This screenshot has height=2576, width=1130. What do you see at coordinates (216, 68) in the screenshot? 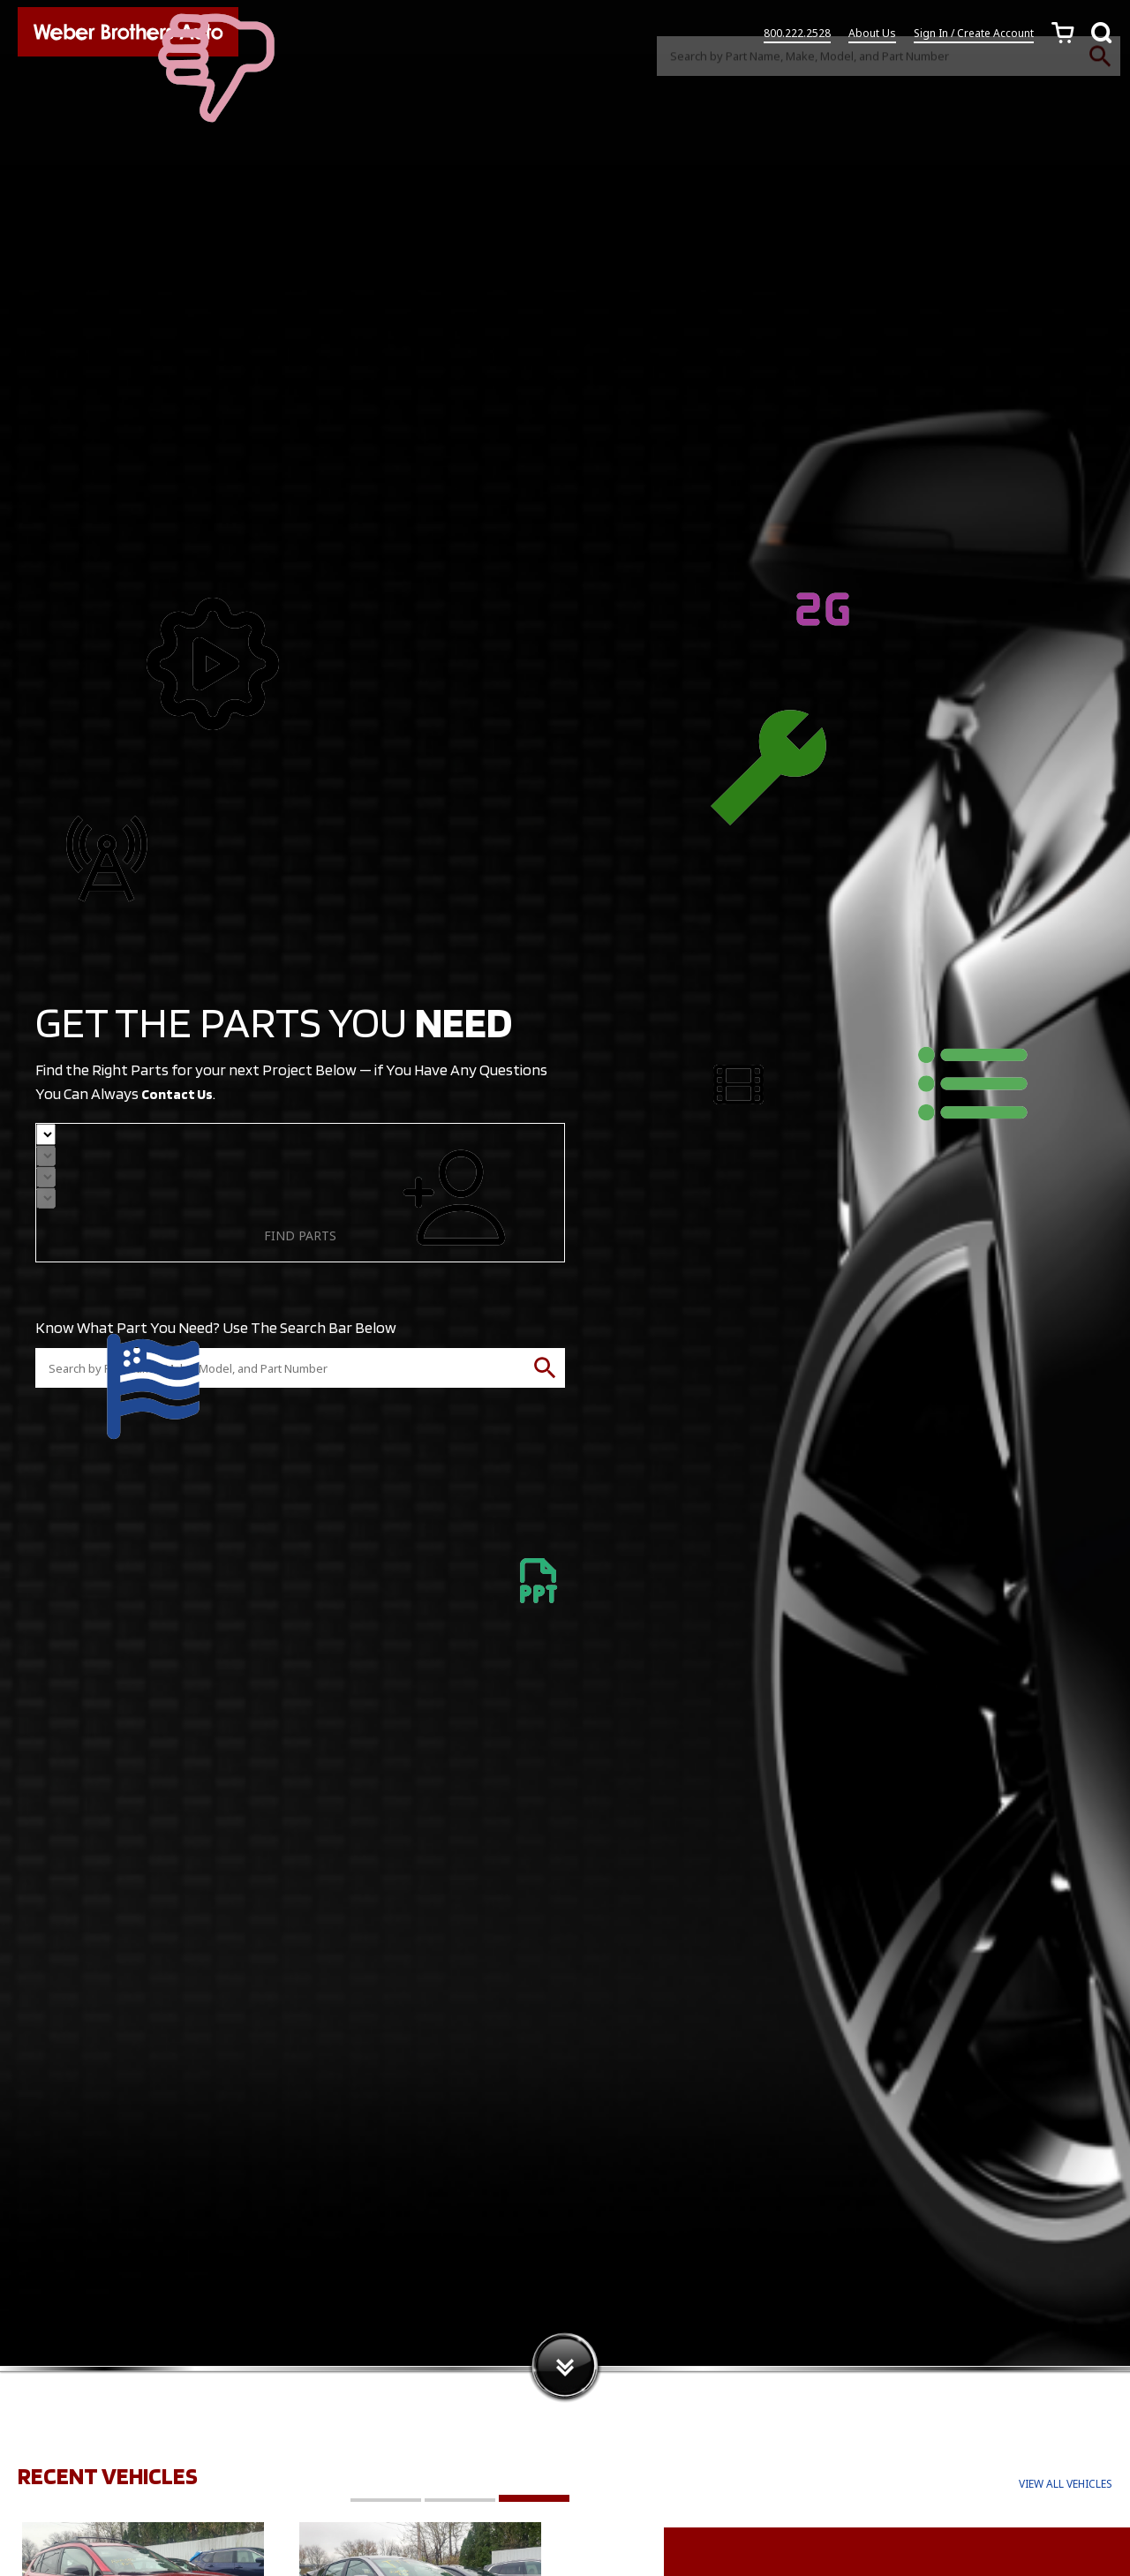
I see `dislike or downvote content` at bounding box center [216, 68].